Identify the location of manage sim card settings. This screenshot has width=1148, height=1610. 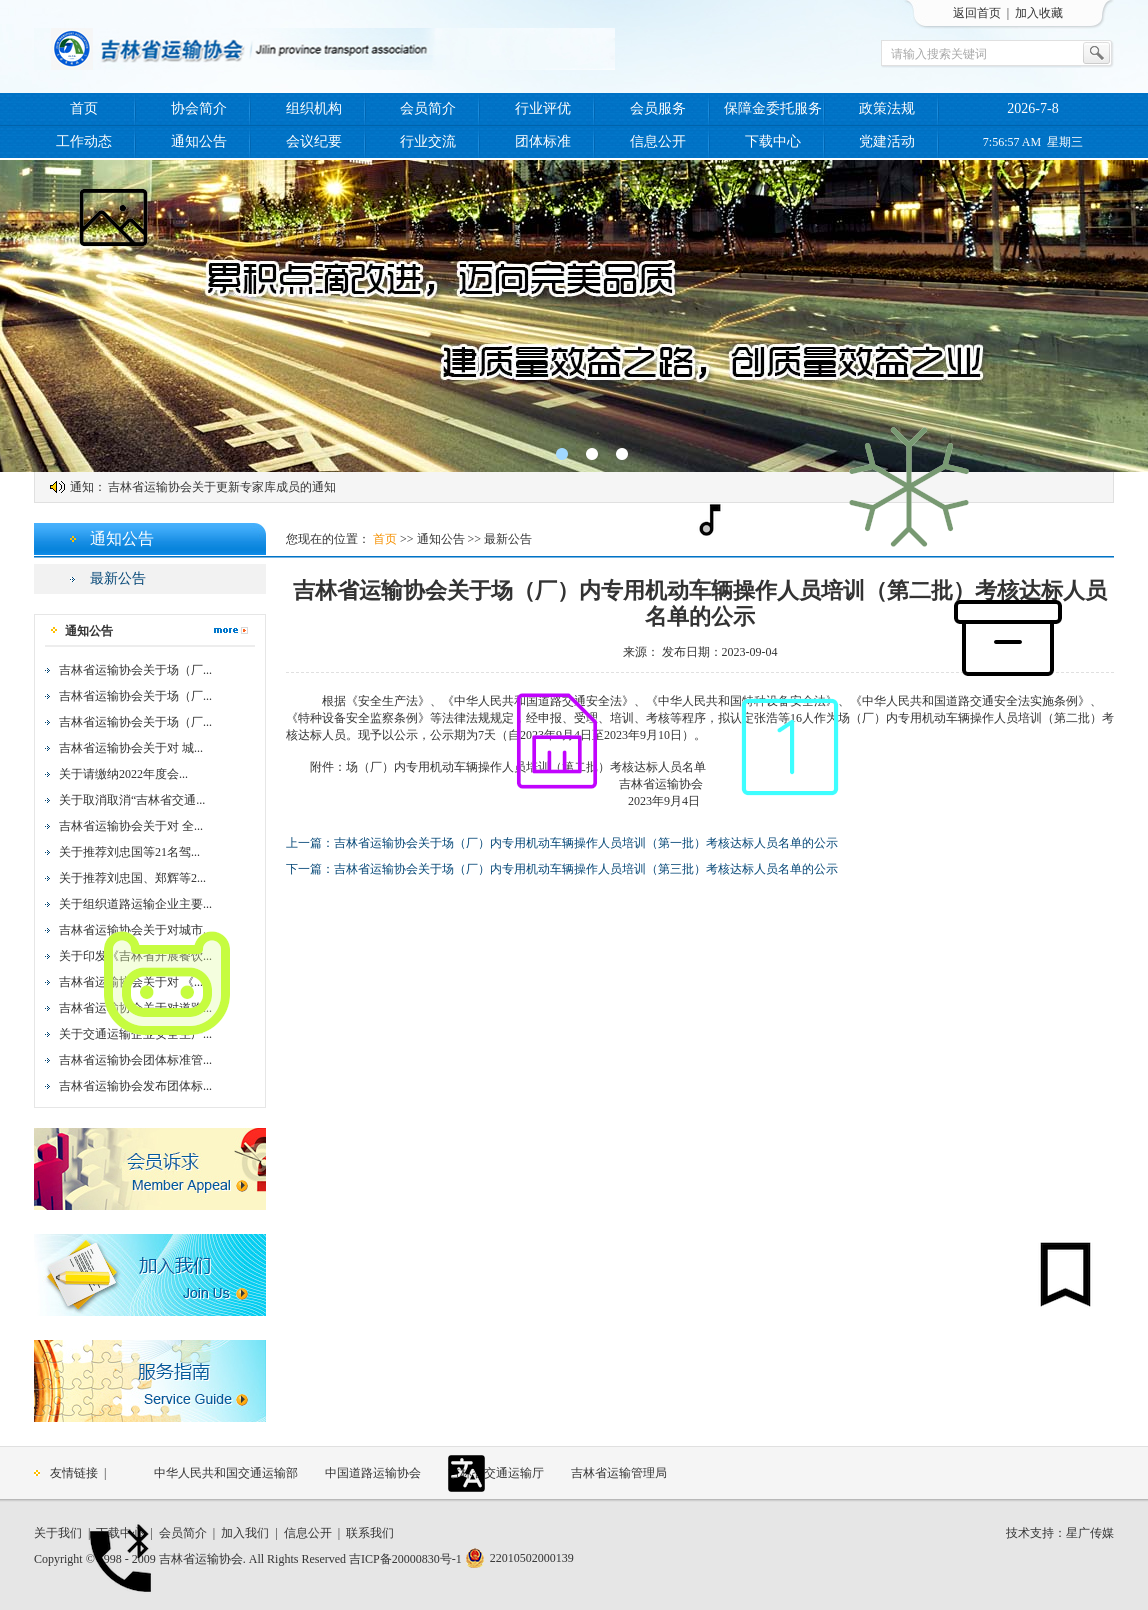
(557, 741).